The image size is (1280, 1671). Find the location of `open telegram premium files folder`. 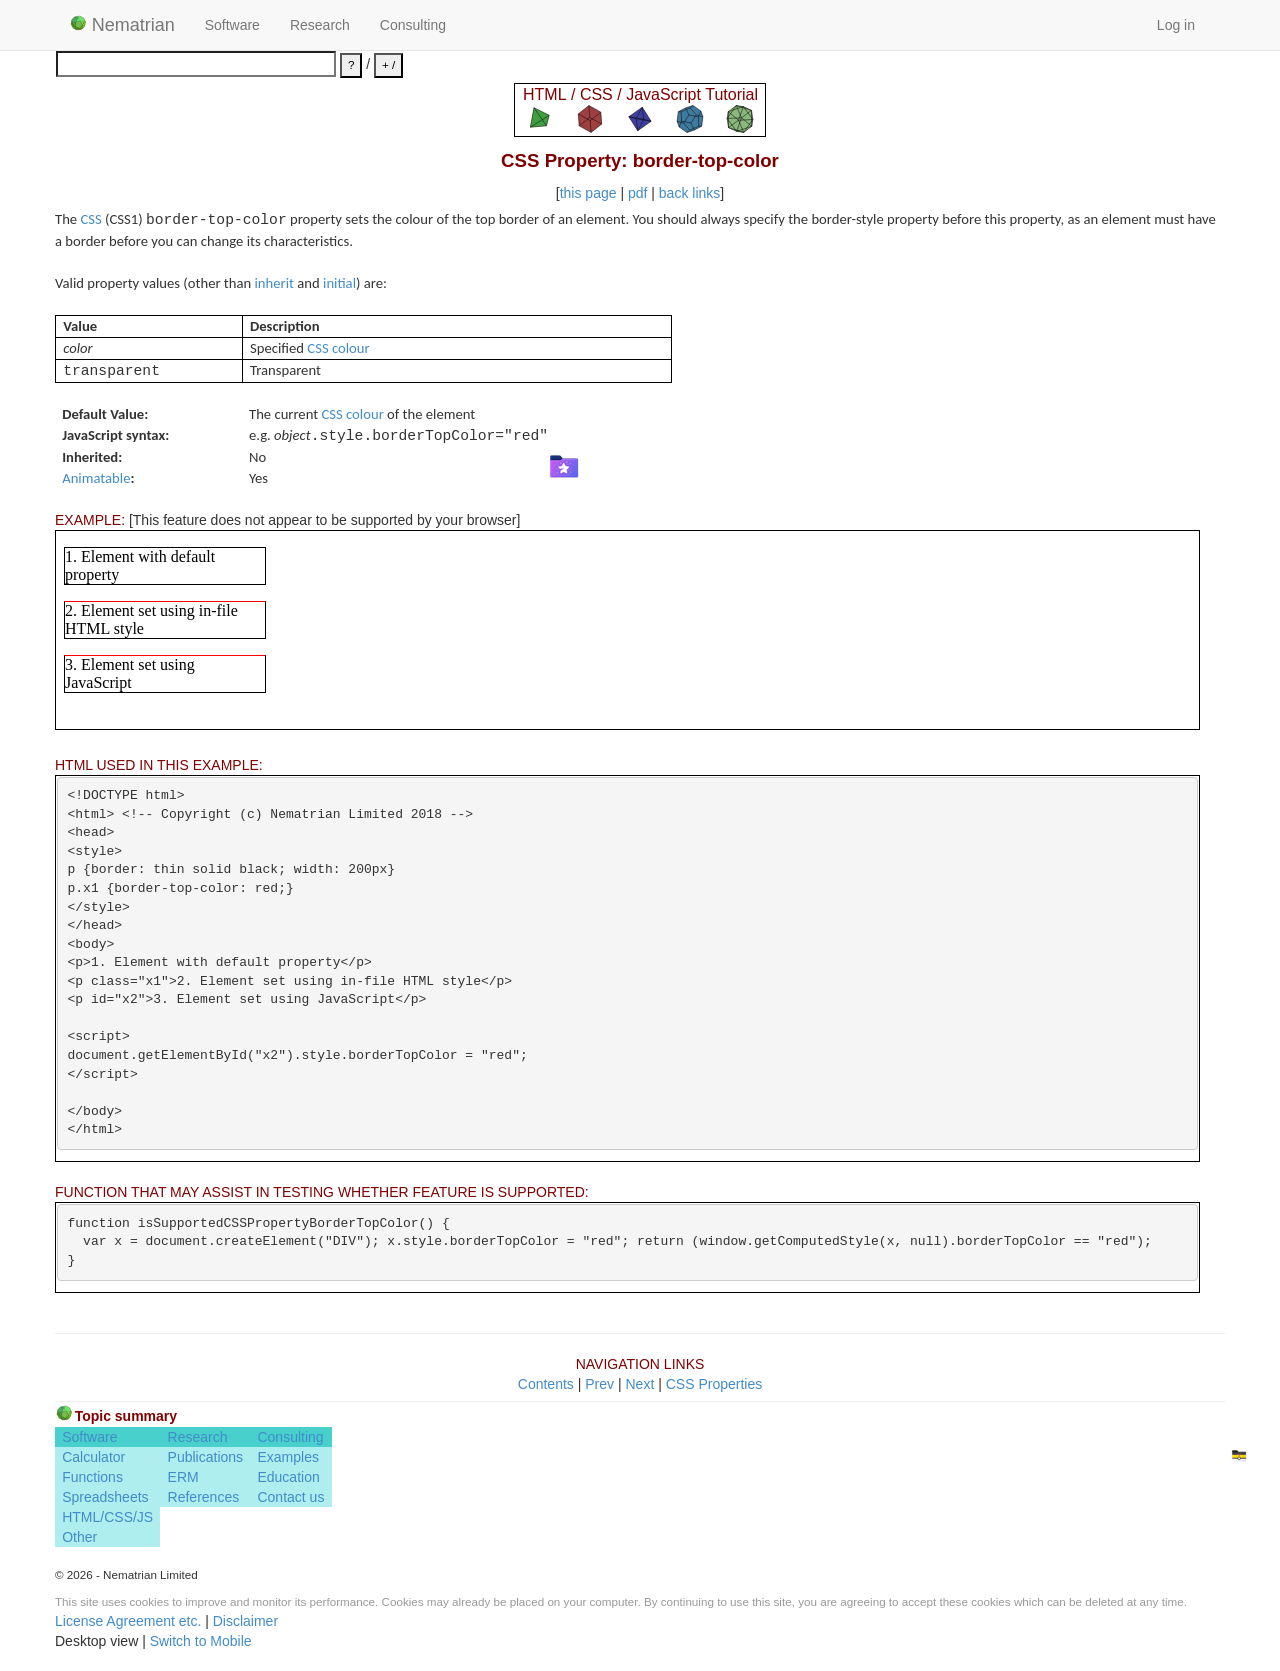

open telegram premium files folder is located at coordinates (564, 467).